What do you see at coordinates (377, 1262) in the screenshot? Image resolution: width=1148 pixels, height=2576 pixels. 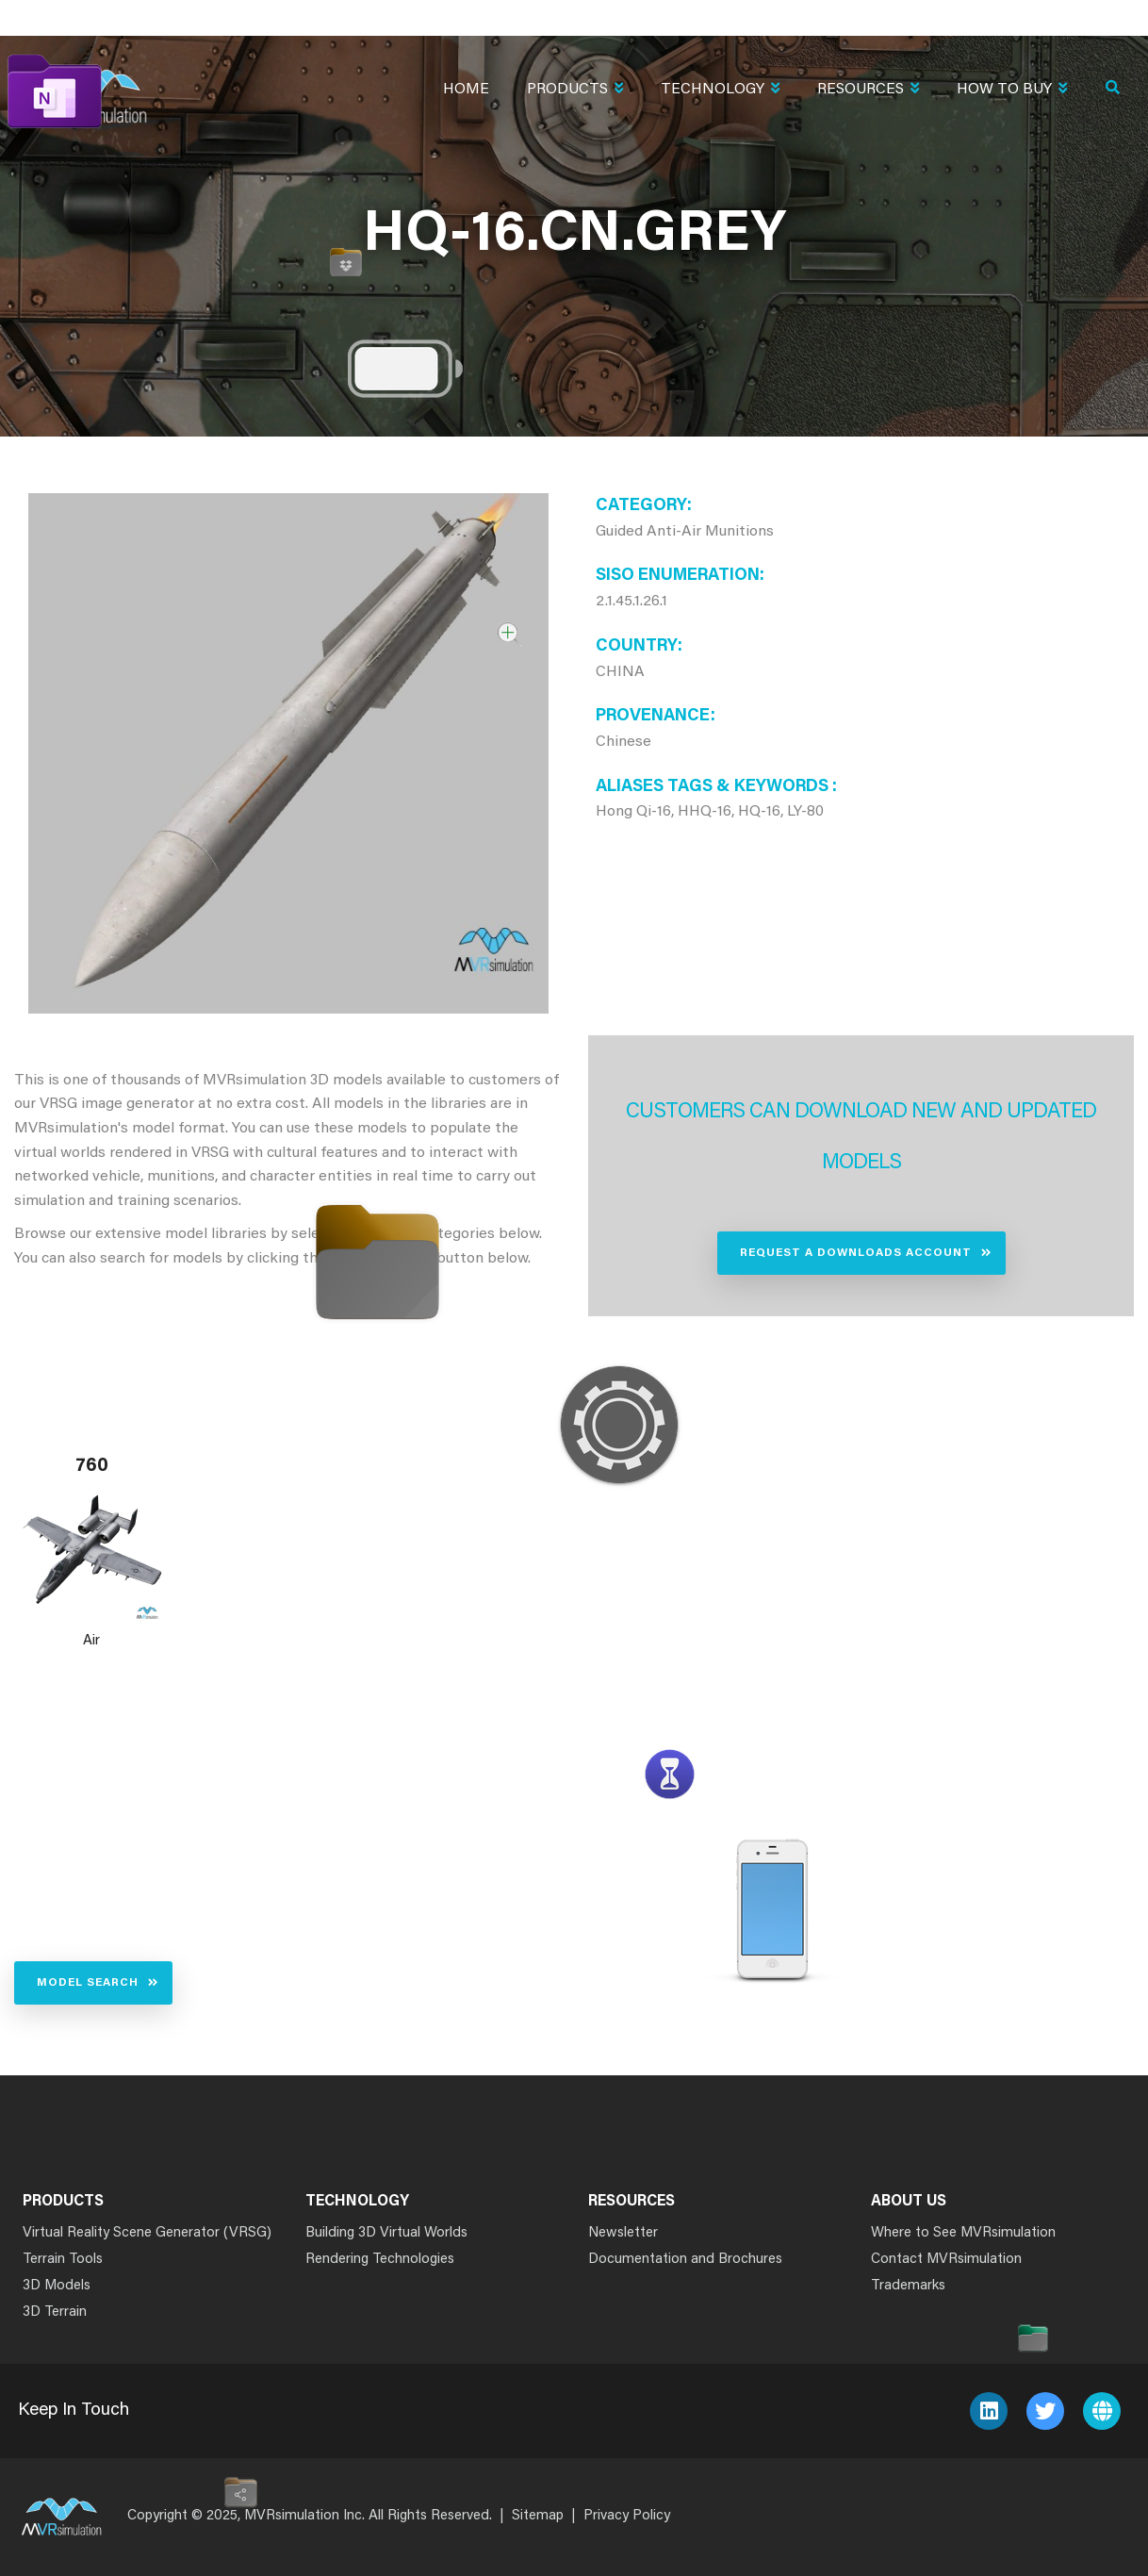 I see `drop files here to move them into this folder` at bounding box center [377, 1262].